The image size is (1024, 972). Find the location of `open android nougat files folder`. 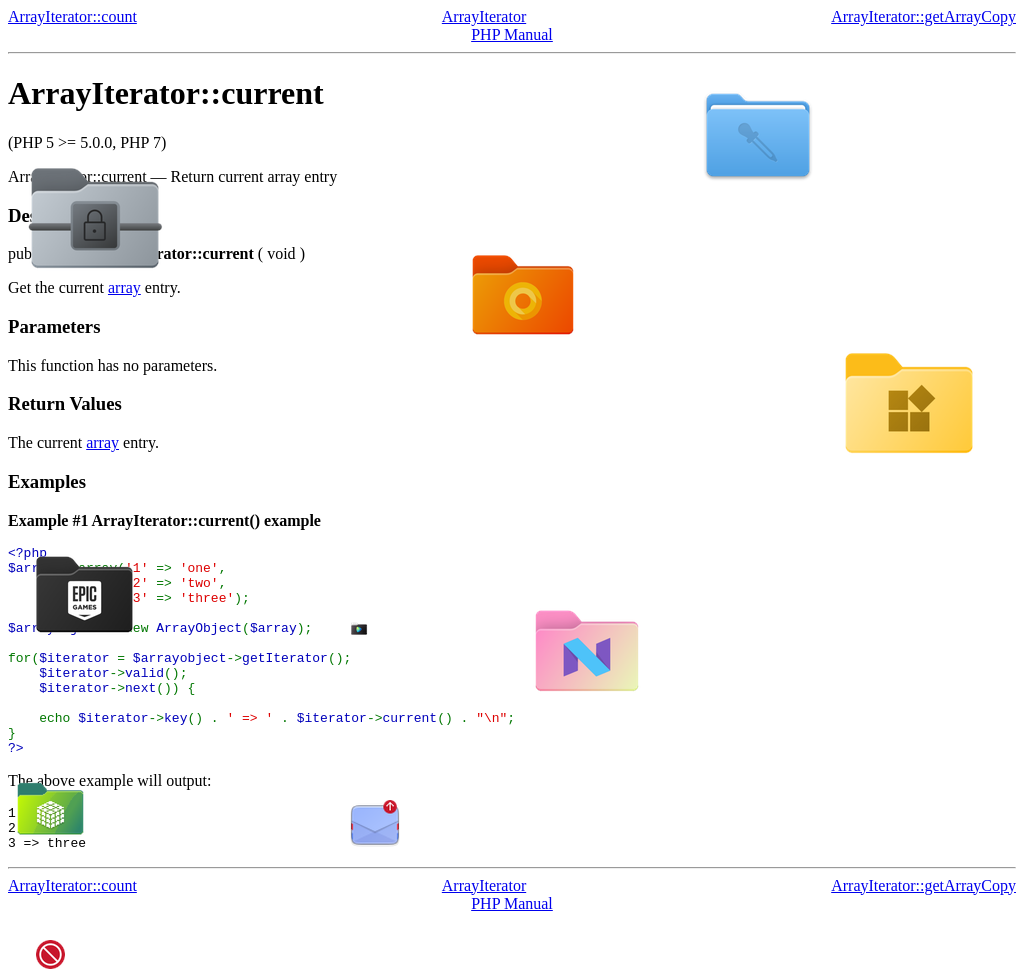

open android nougat files folder is located at coordinates (586, 653).